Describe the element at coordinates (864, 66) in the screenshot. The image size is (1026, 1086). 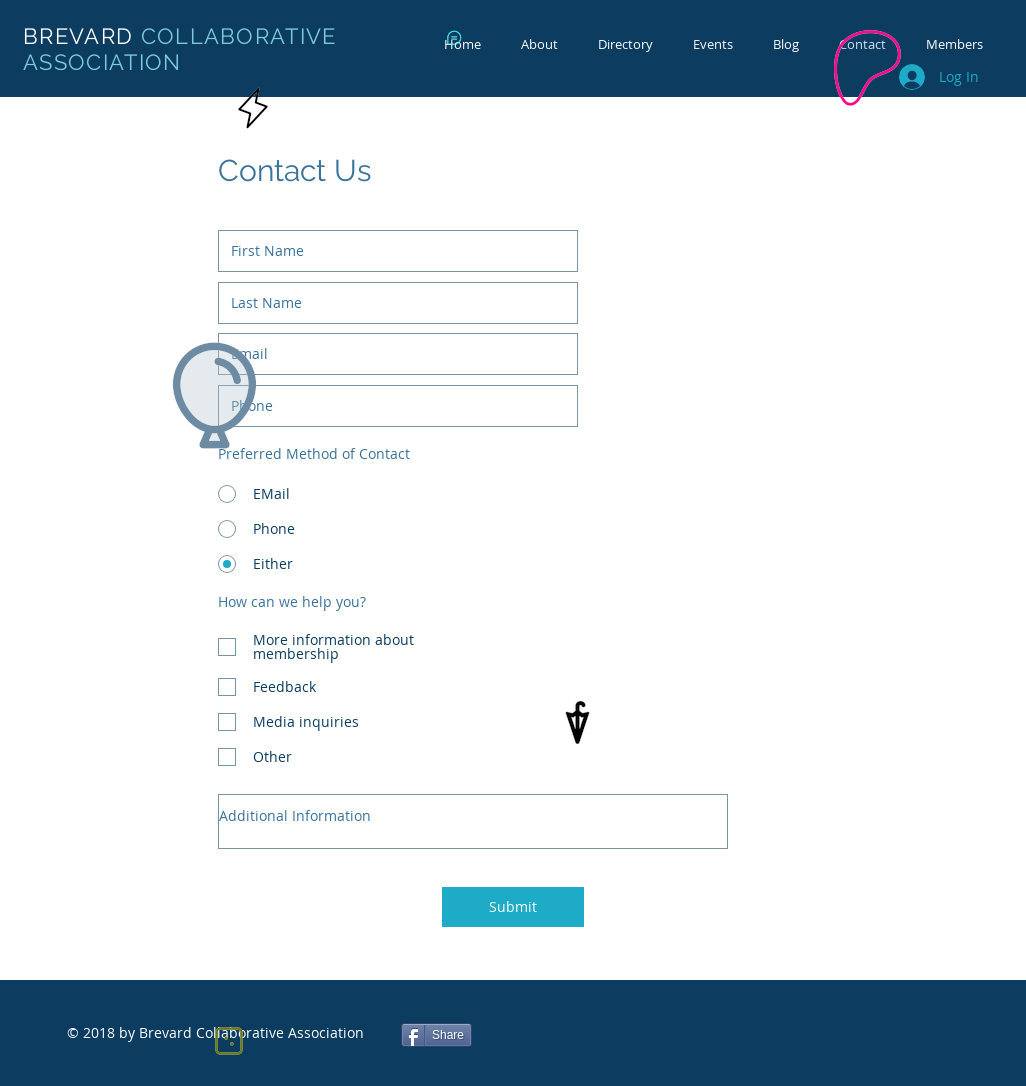
I see `link to patreon profile or page` at that location.